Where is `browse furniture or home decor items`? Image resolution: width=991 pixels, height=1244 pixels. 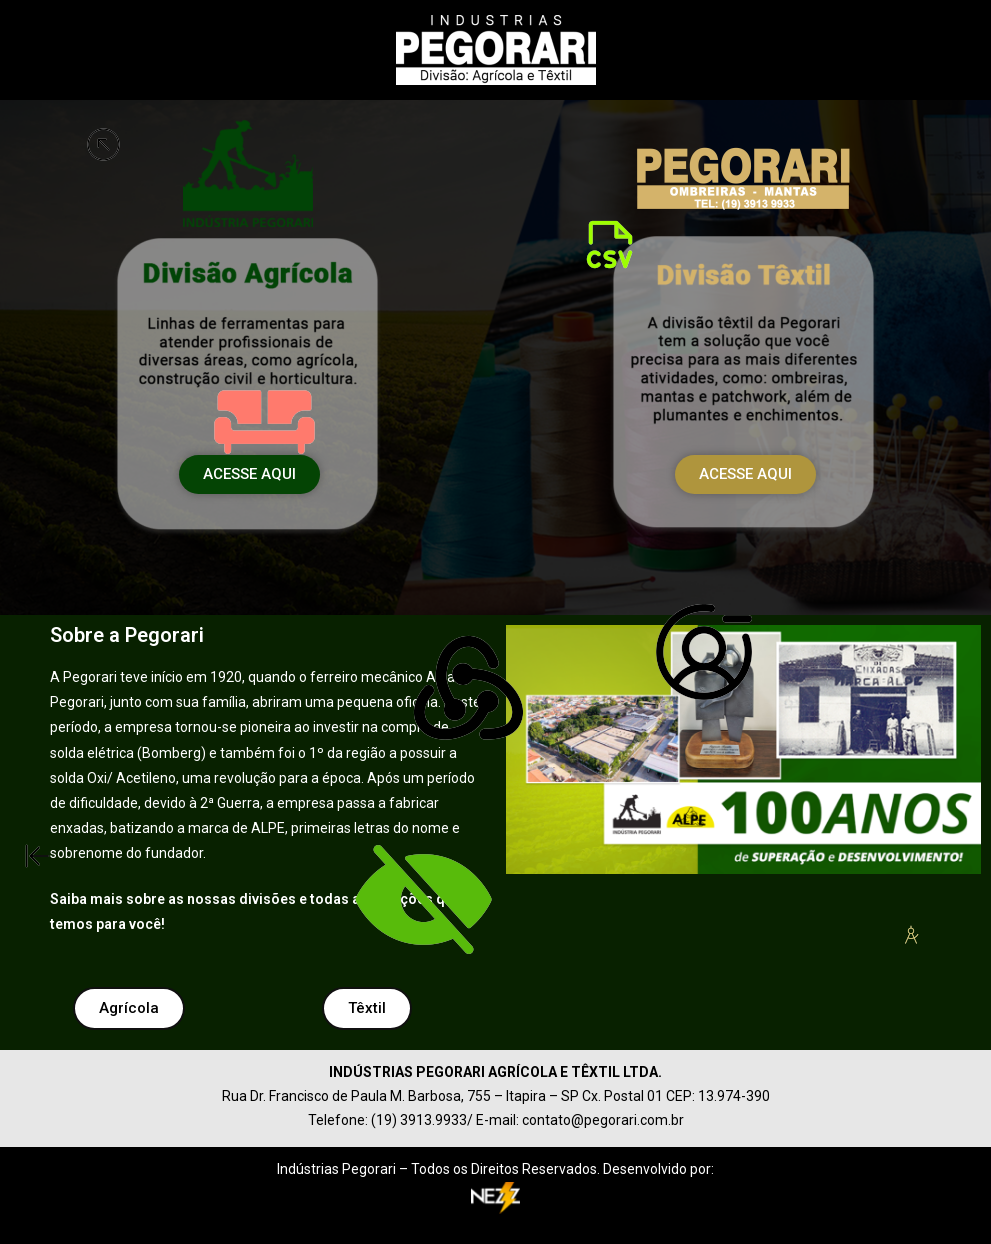
browse furniture or home decor items is located at coordinates (264, 420).